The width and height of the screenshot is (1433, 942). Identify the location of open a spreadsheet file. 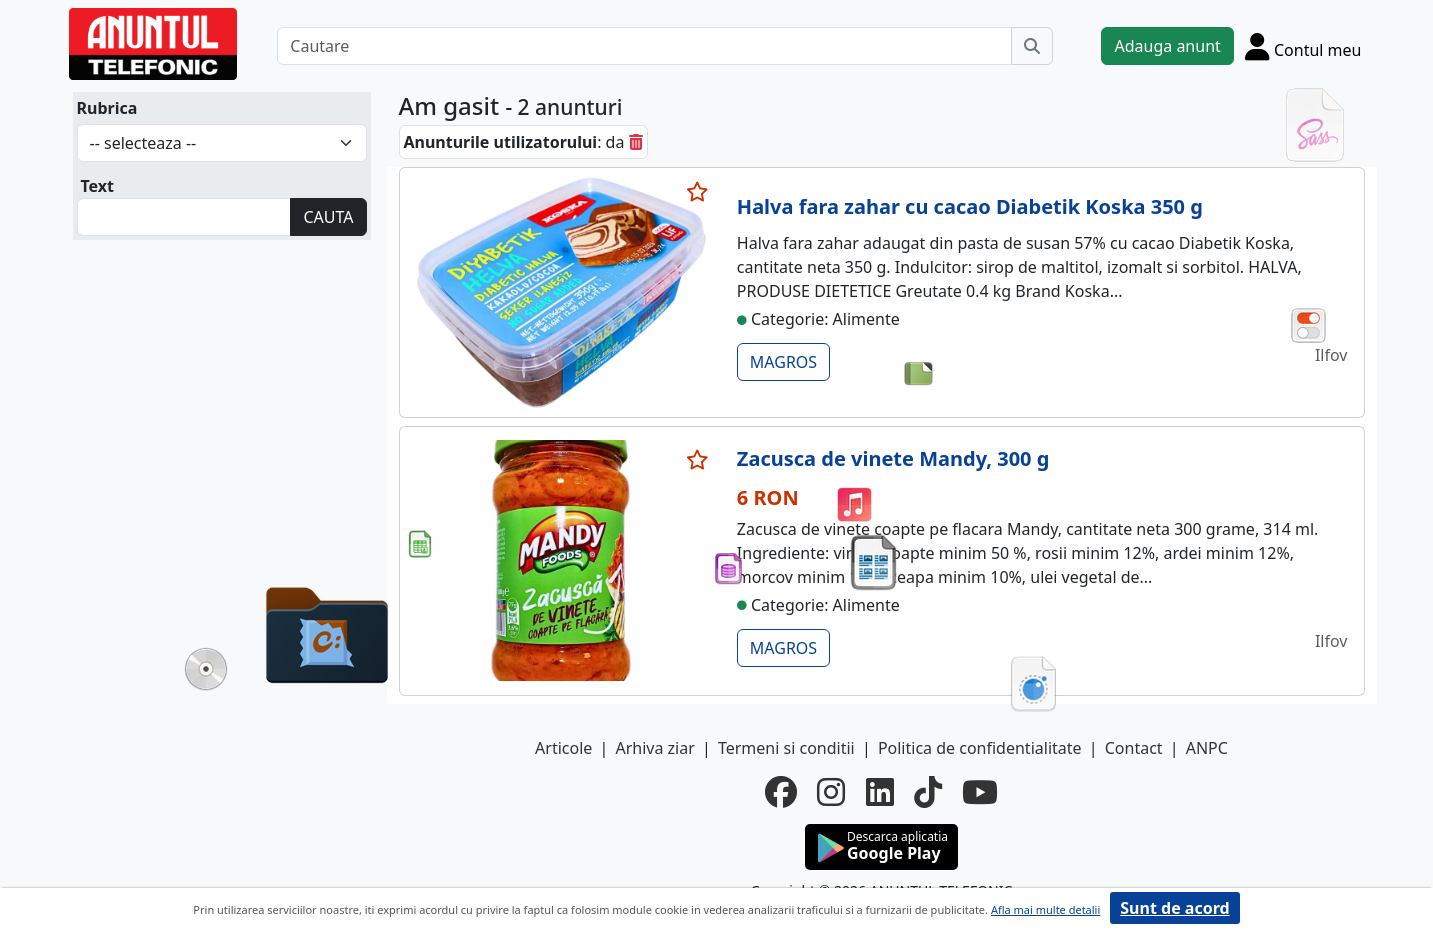
(420, 544).